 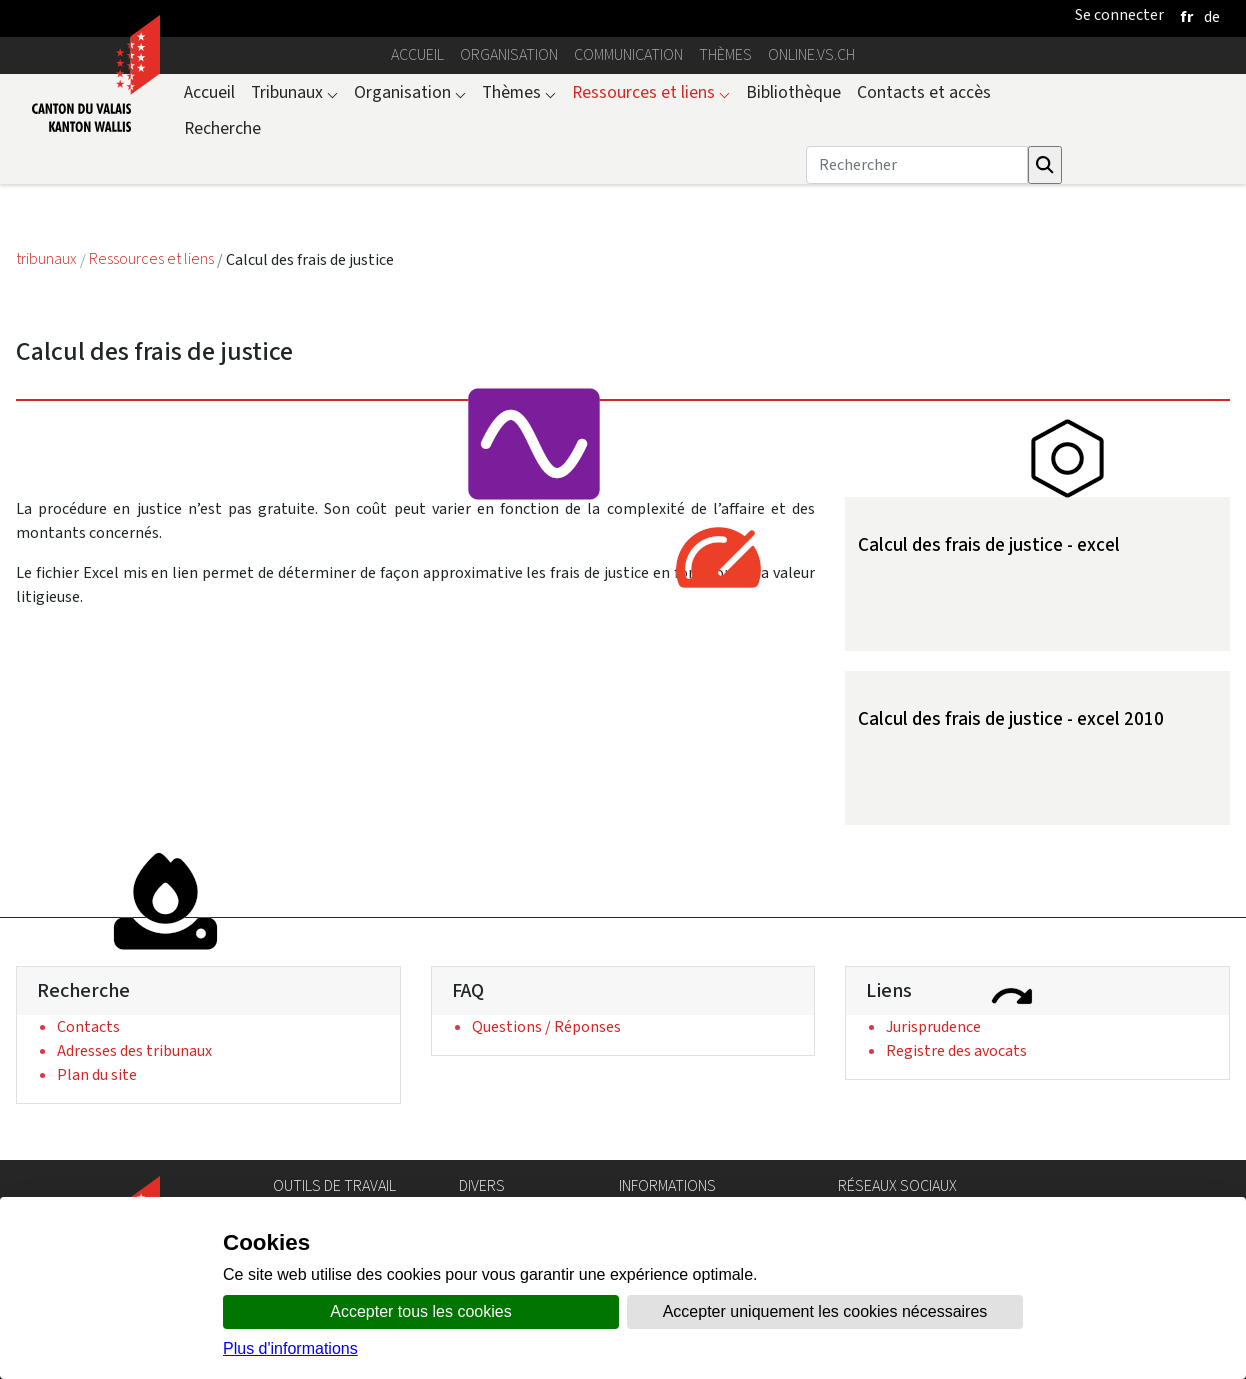 I want to click on audio or sound wave indicator, so click(x=534, y=444).